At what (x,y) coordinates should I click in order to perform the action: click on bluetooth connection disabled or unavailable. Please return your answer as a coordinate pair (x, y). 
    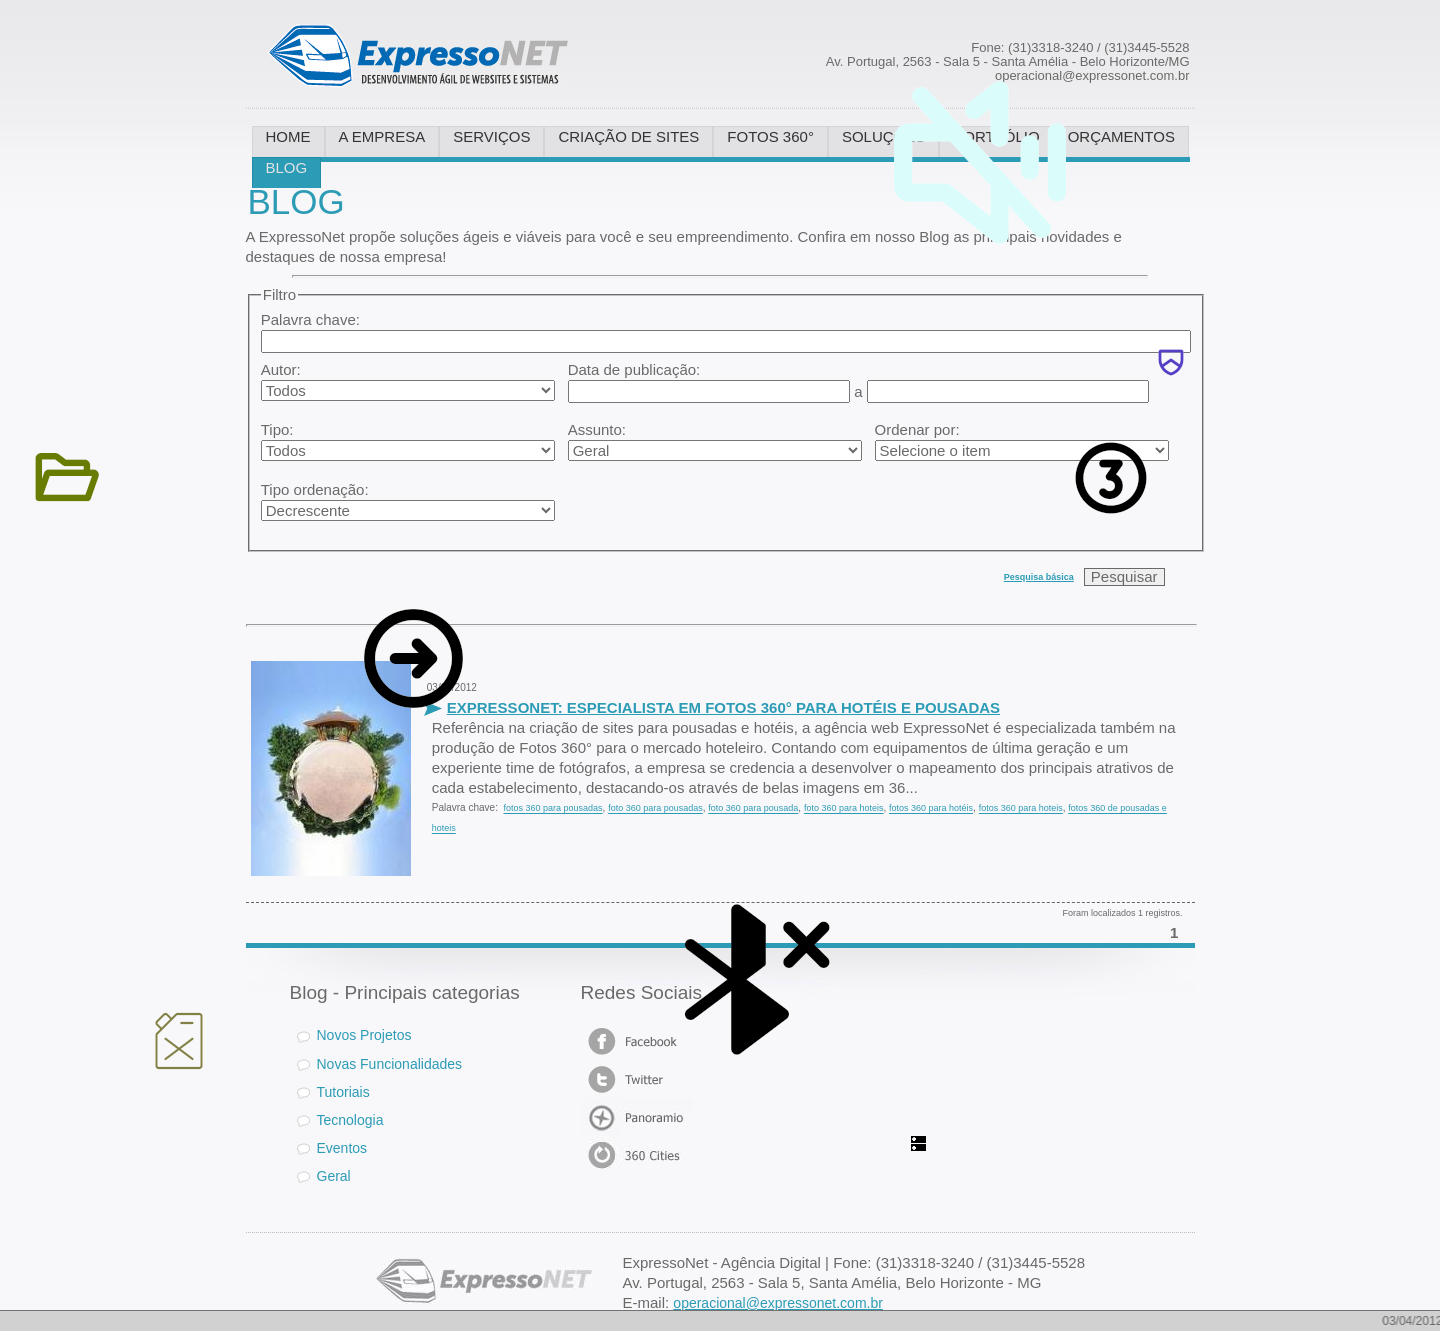
    Looking at the image, I should click on (748, 979).